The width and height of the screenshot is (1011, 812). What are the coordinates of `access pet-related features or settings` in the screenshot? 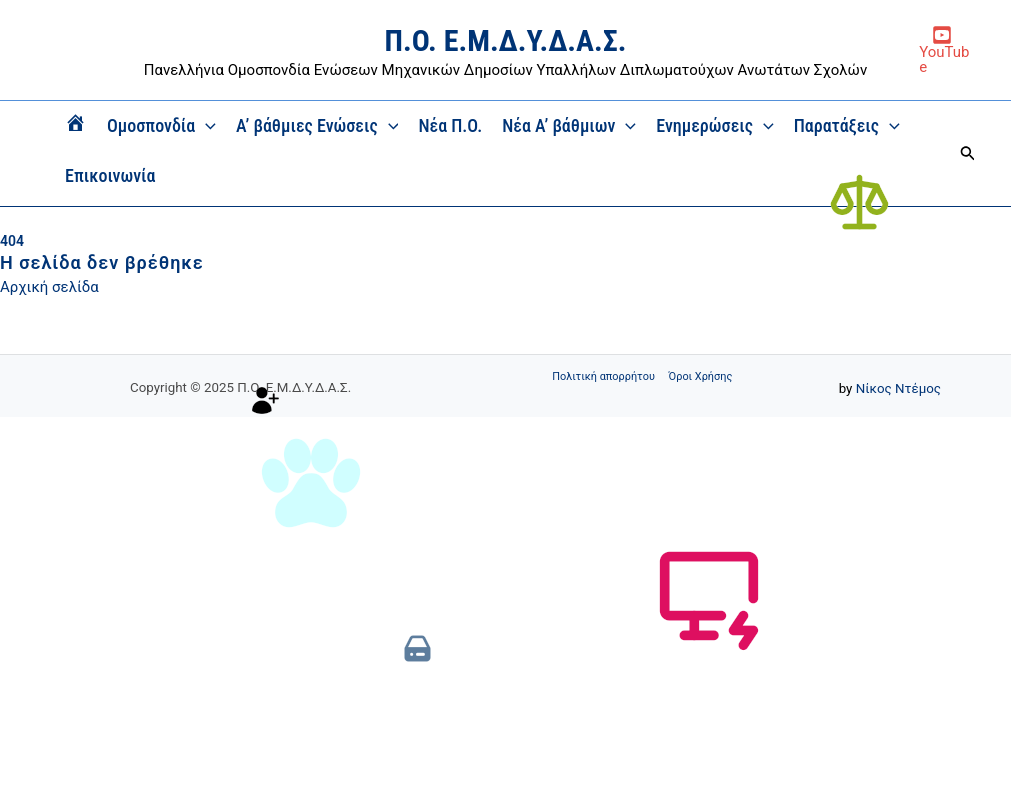 It's located at (311, 483).